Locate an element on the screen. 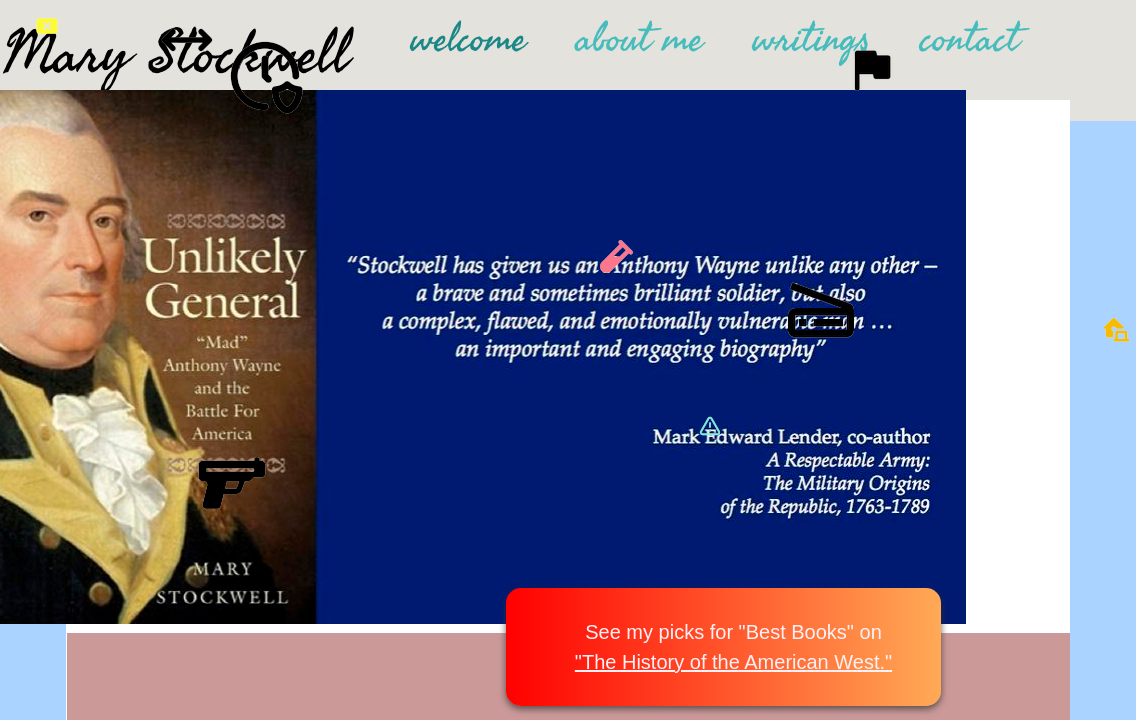  work from home or remote work mode is located at coordinates (1116, 329).